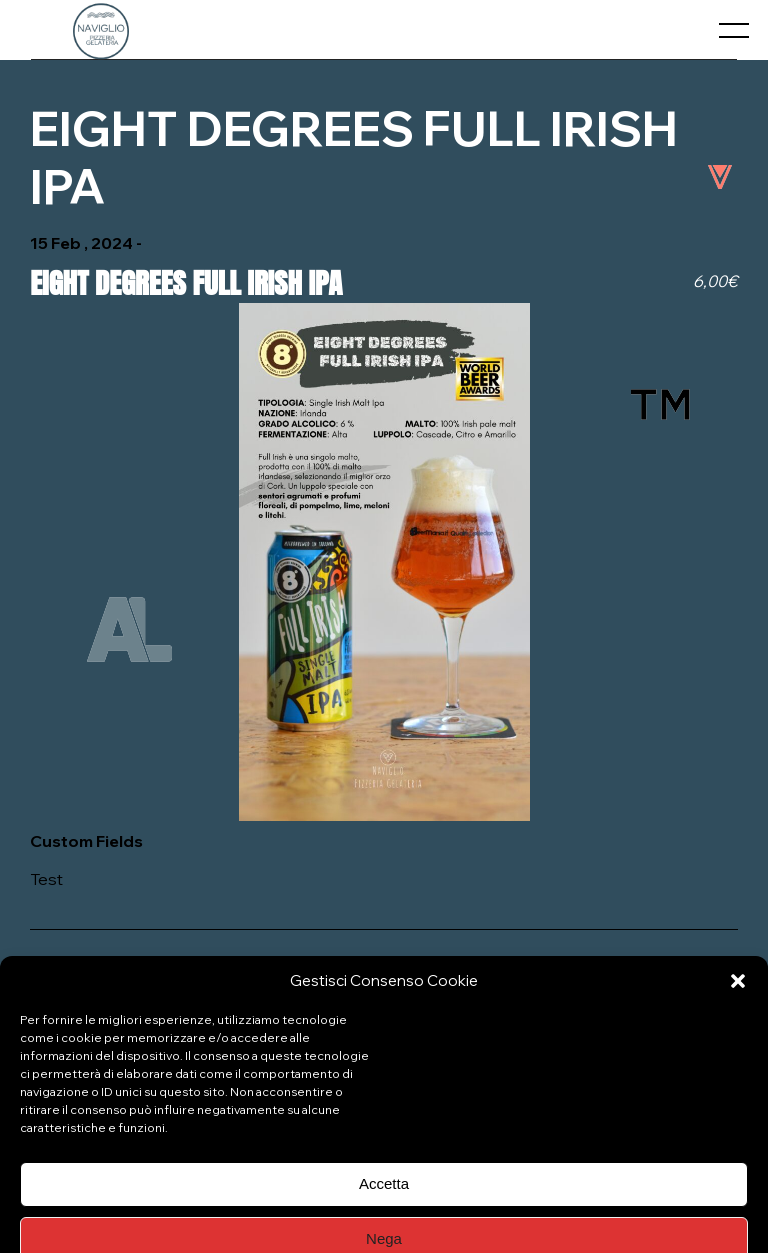  What do you see at coordinates (661, 404) in the screenshot?
I see `indicates trademarked content or branding` at bounding box center [661, 404].